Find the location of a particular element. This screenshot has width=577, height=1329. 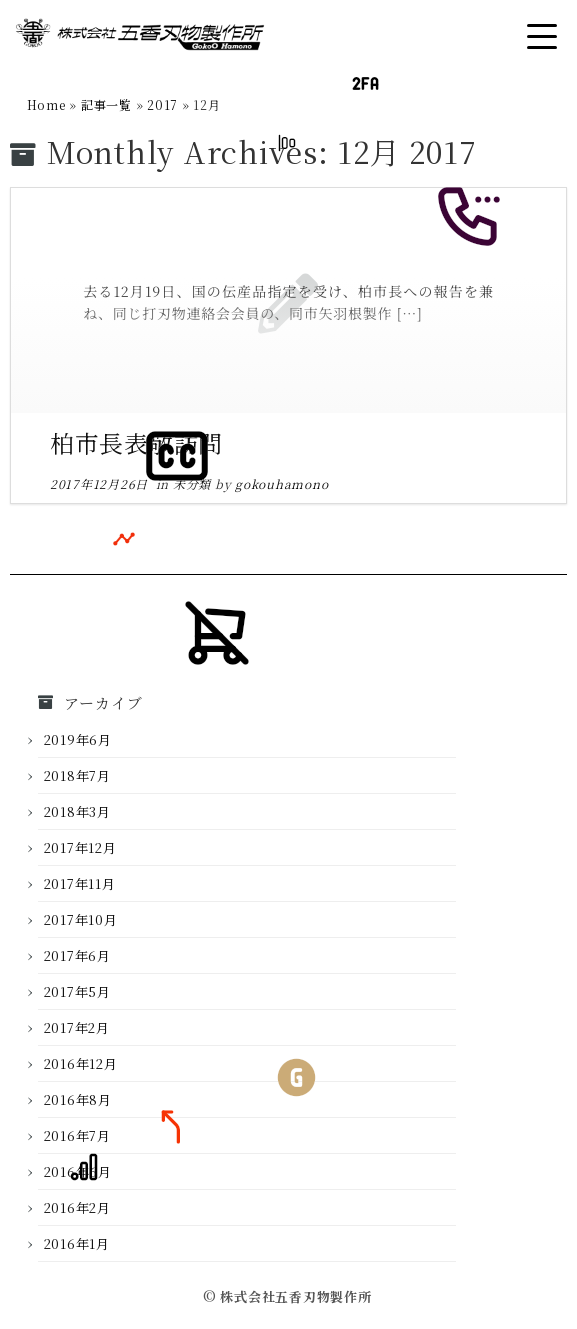

google account or service indicator is located at coordinates (296, 1077).